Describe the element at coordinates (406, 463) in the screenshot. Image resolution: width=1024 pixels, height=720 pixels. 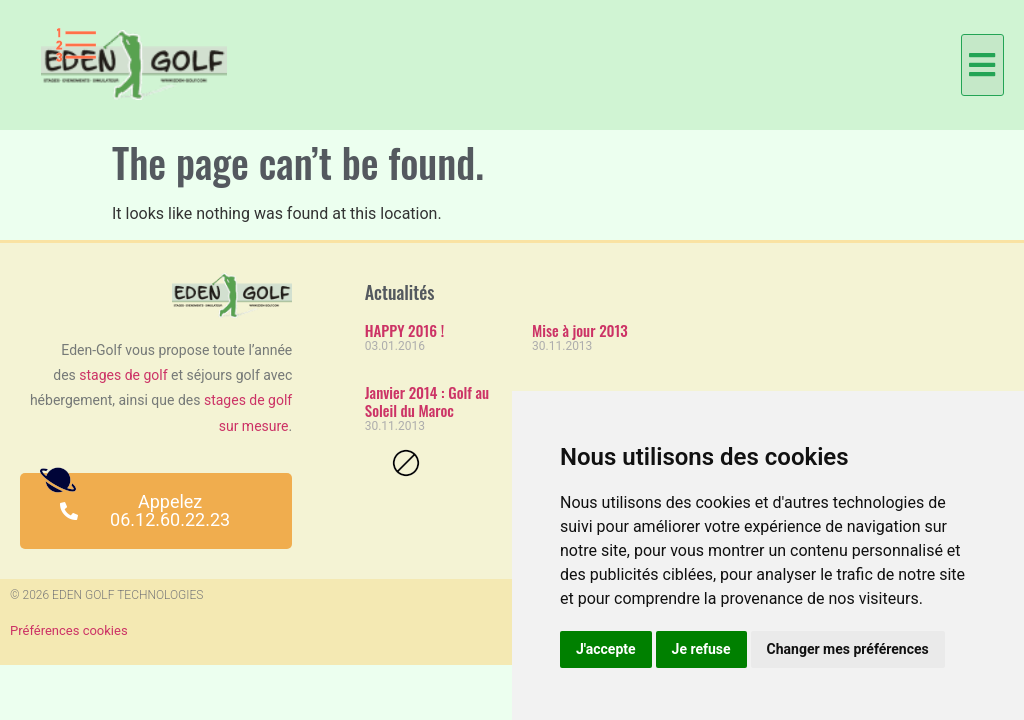
I see `indicates a blocked or prohibited action` at that location.